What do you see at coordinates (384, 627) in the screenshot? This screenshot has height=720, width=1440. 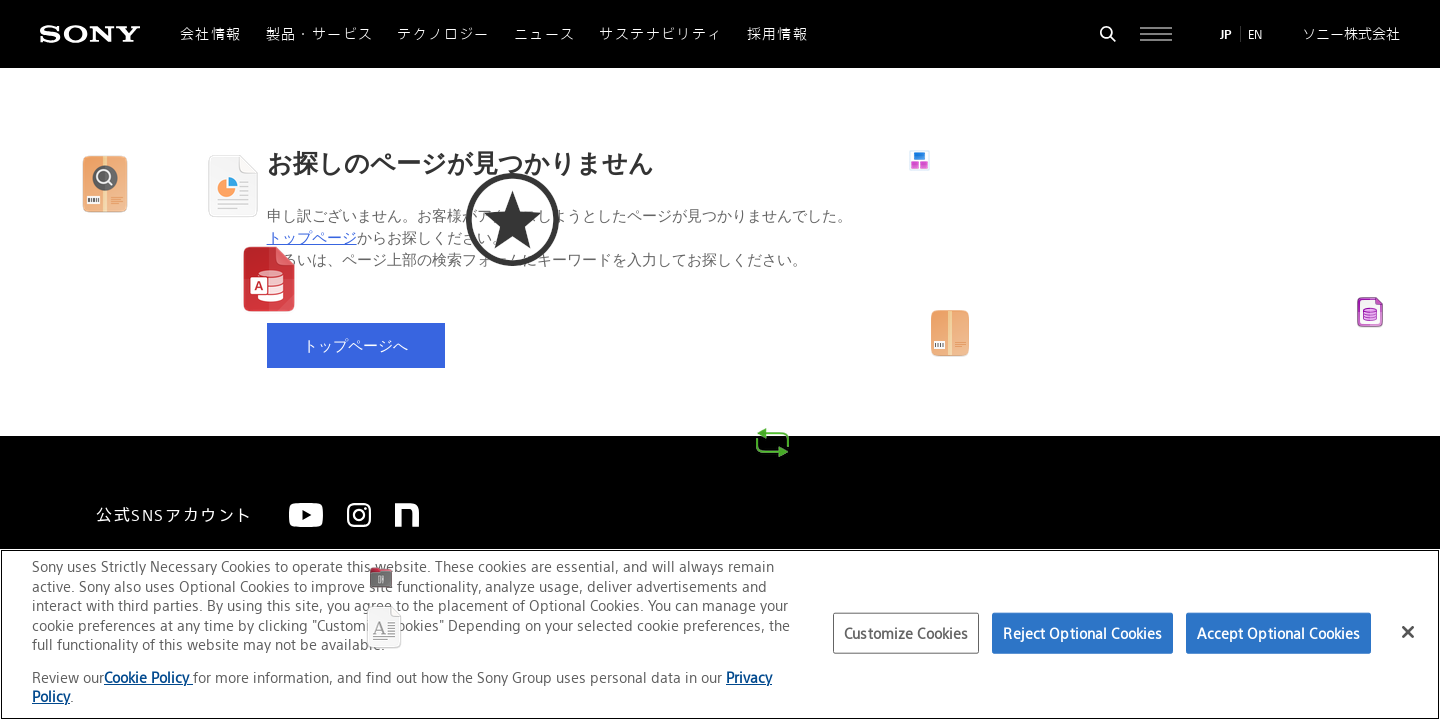 I see `open a rich text document` at bounding box center [384, 627].